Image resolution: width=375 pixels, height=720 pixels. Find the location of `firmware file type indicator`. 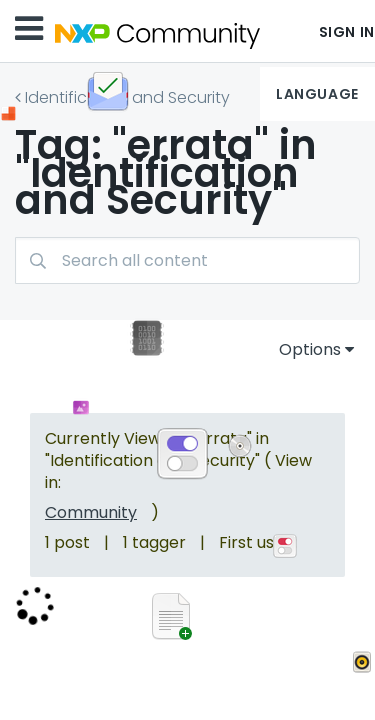

firmware file type indicator is located at coordinates (147, 338).